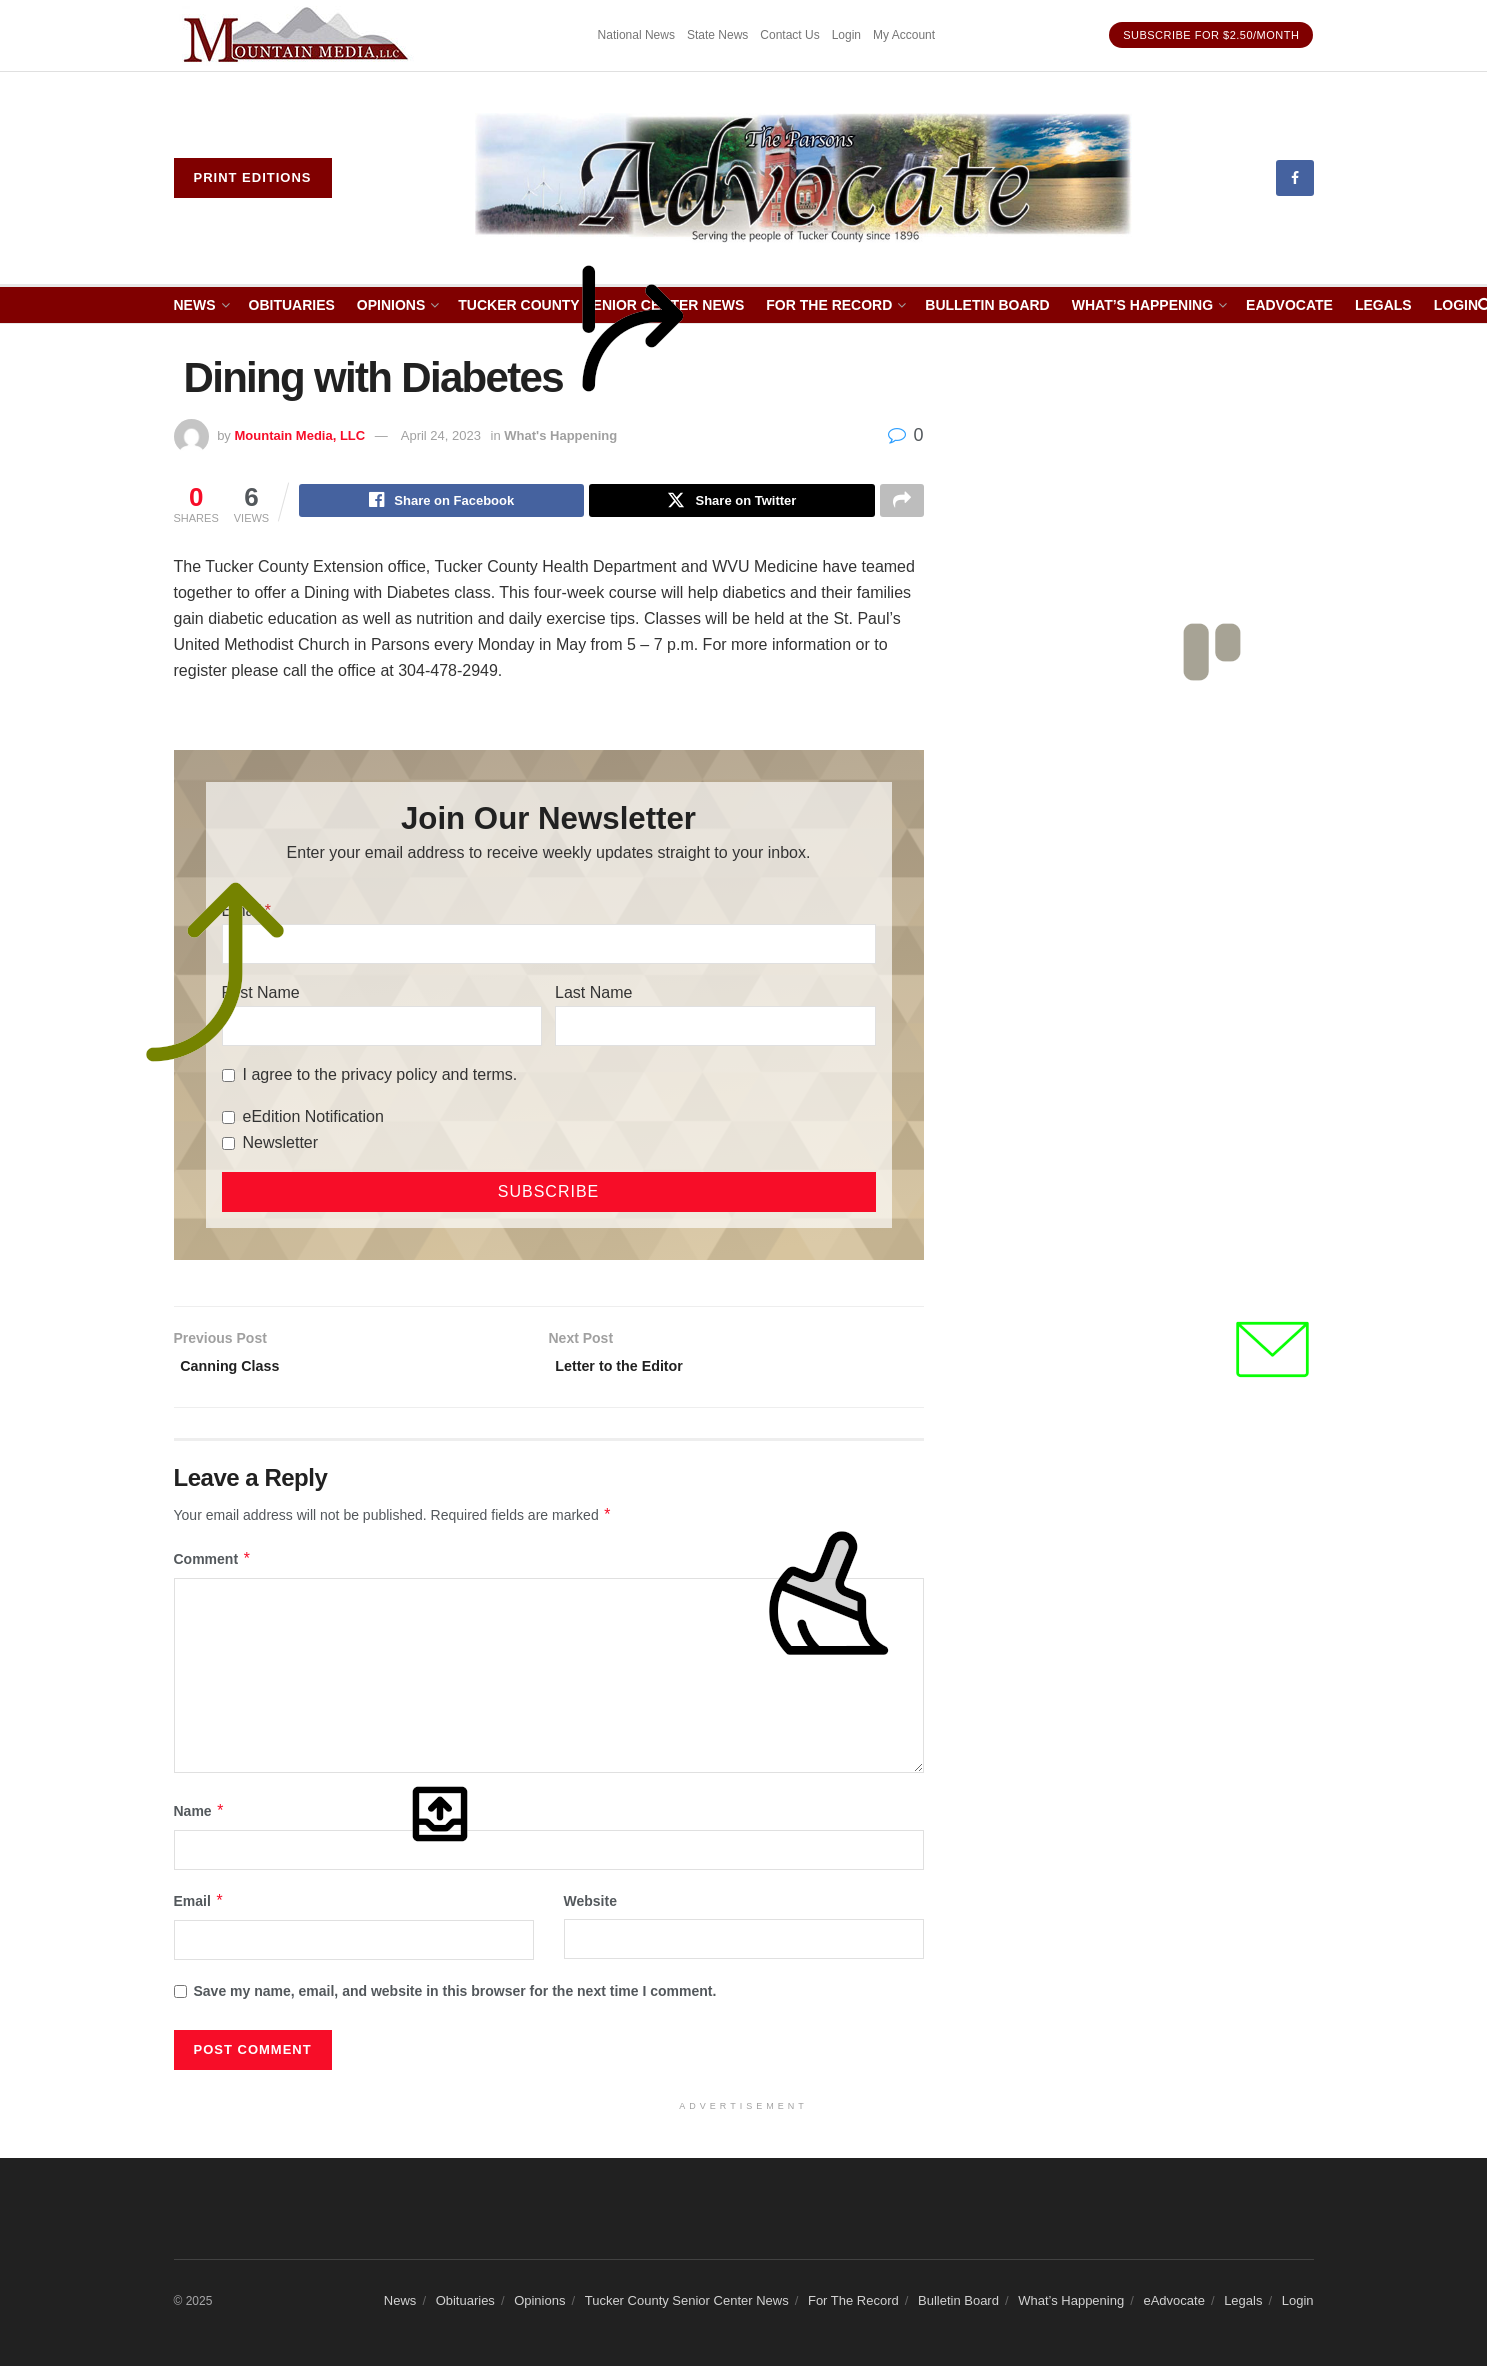 The width and height of the screenshot is (1487, 2374). I want to click on switch to card view layout, so click(1212, 652).